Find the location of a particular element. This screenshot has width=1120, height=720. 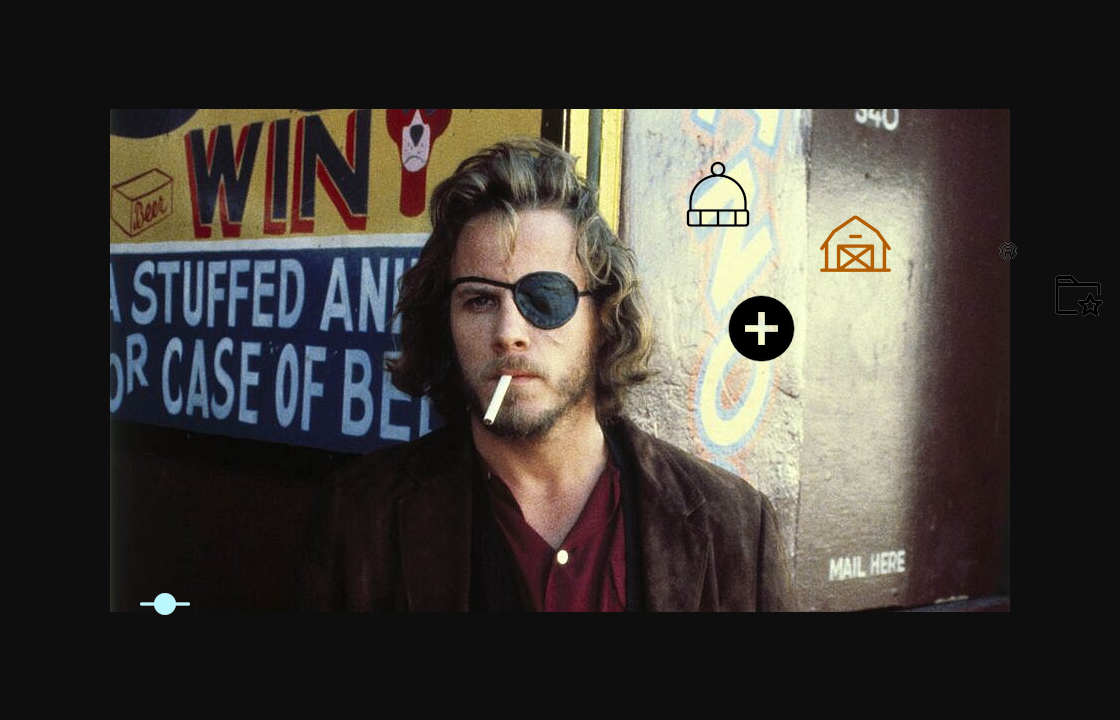

select winter or cold weather clothing category is located at coordinates (718, 198).